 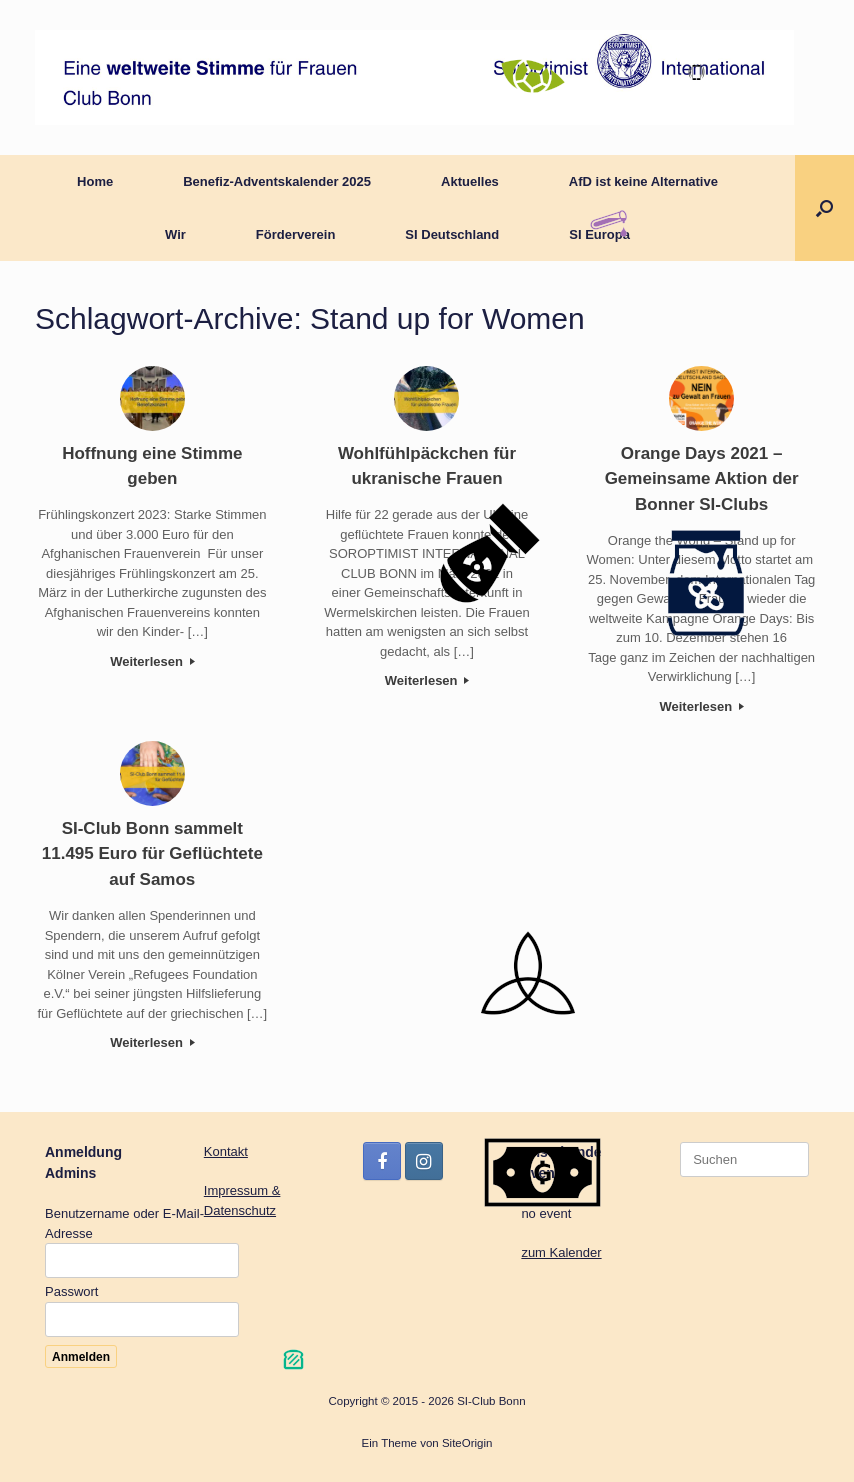 I want to click on access chemistry or lab features, so click(x=608, y=224).